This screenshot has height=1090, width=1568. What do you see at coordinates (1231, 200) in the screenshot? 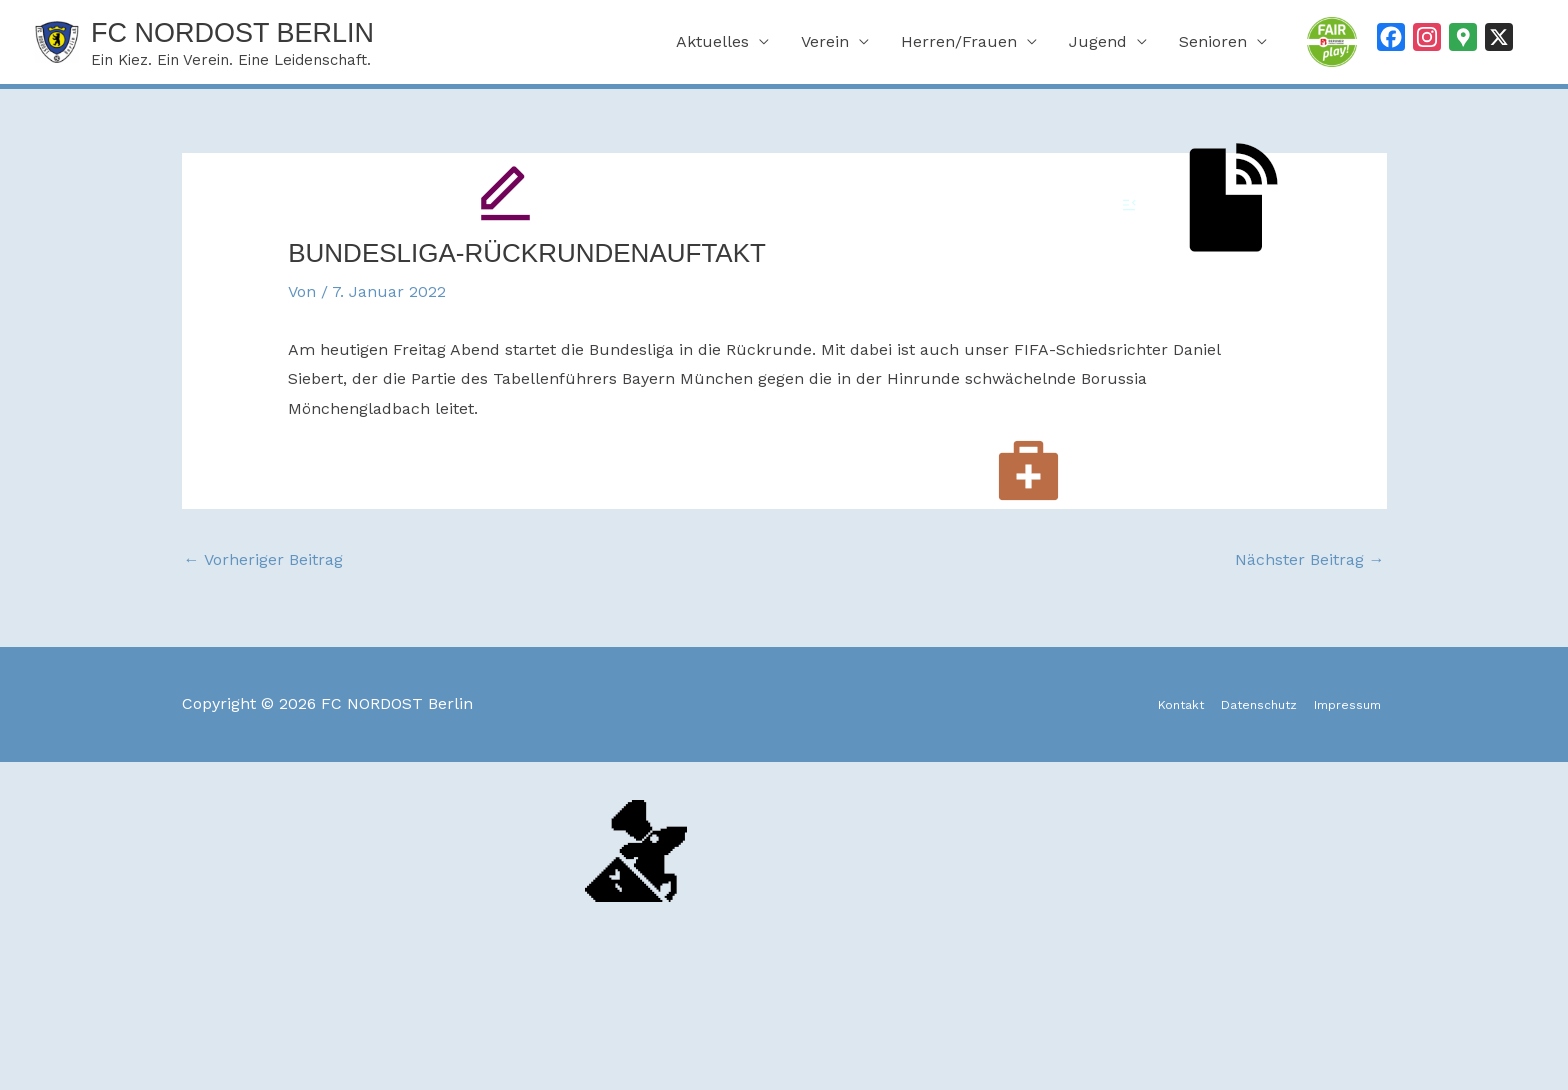
I see `enable mobile hotspot` at bounding box center [1231, 200].